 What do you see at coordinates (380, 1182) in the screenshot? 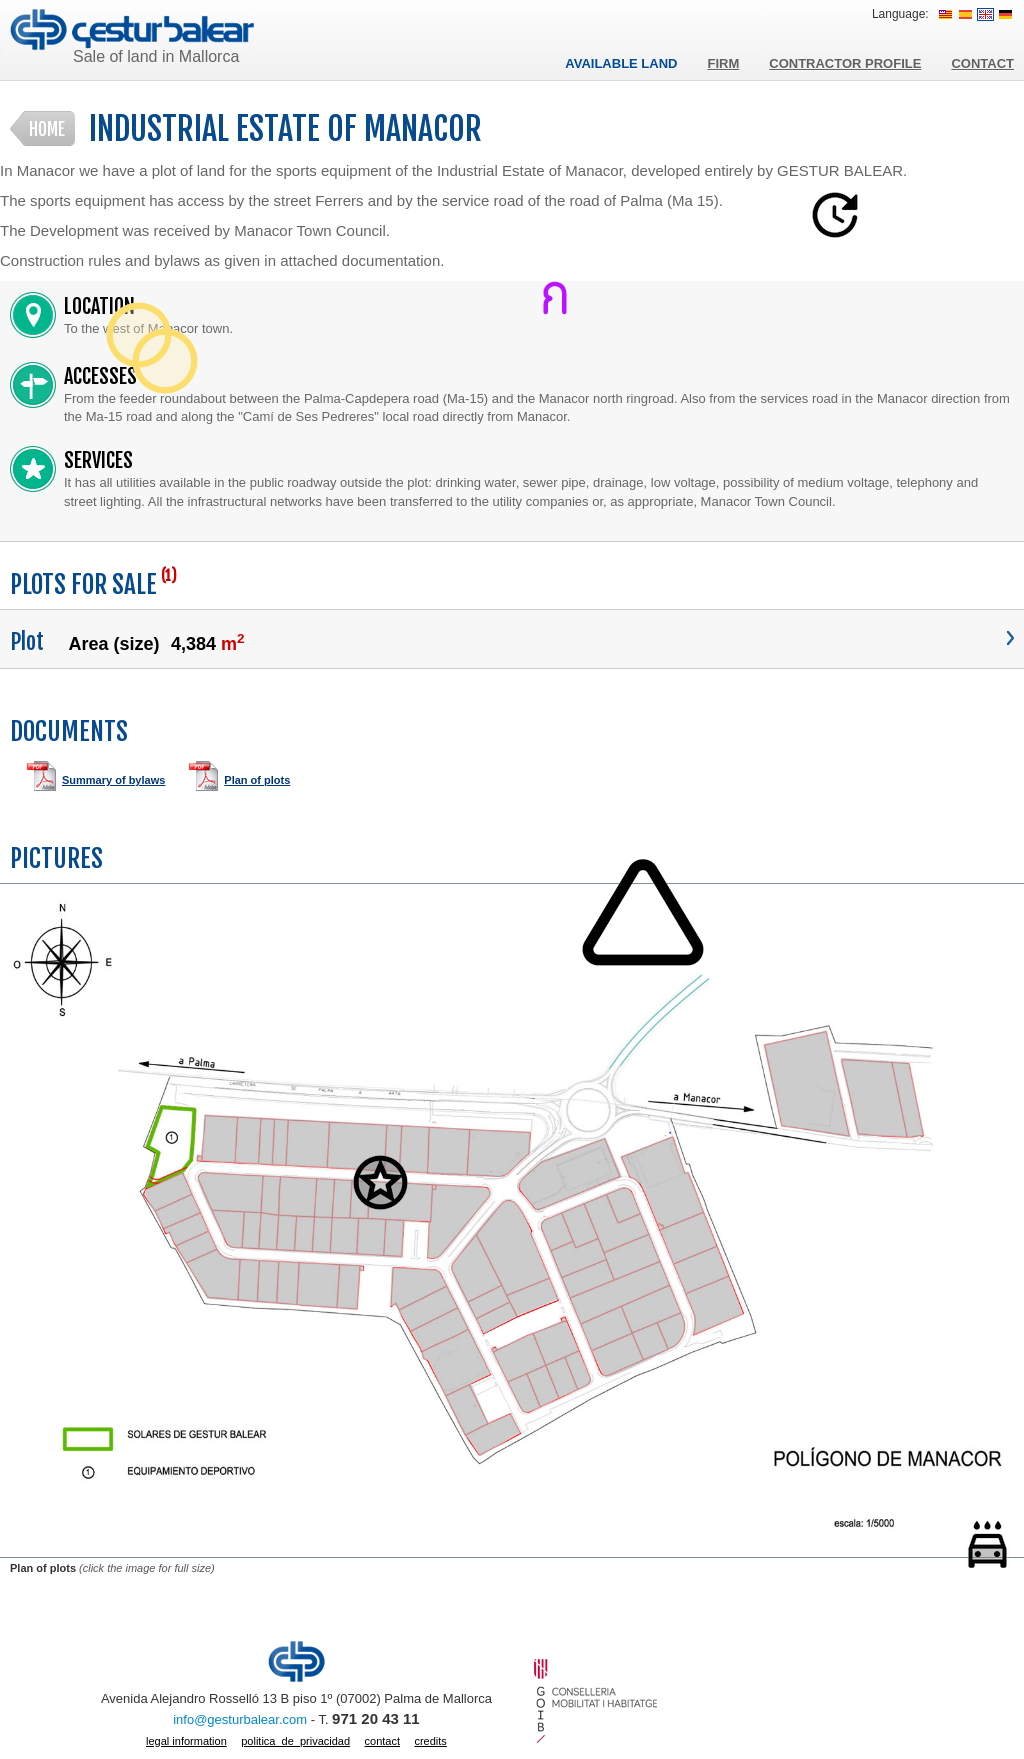
I see `view favorites or starred items` at bounding box center [380, 1182].